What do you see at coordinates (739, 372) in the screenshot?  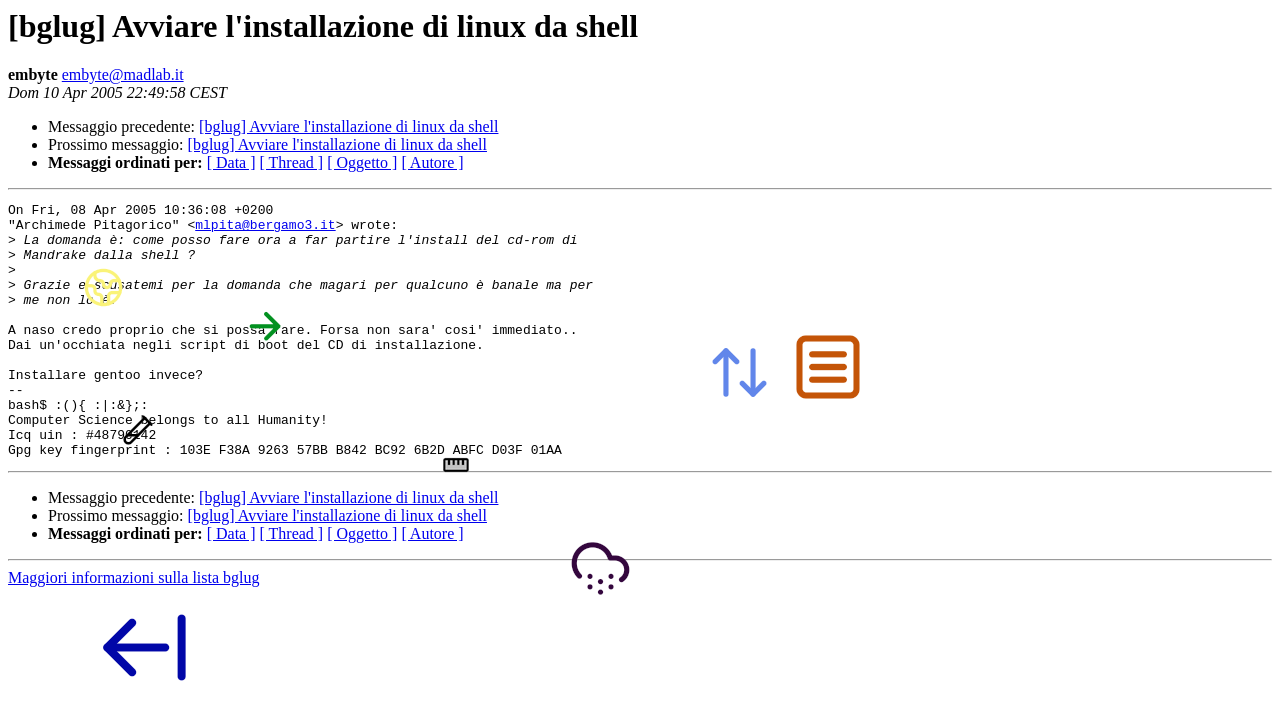 I see `sort items in ascending or descending order` at bounding box center [739, 372].